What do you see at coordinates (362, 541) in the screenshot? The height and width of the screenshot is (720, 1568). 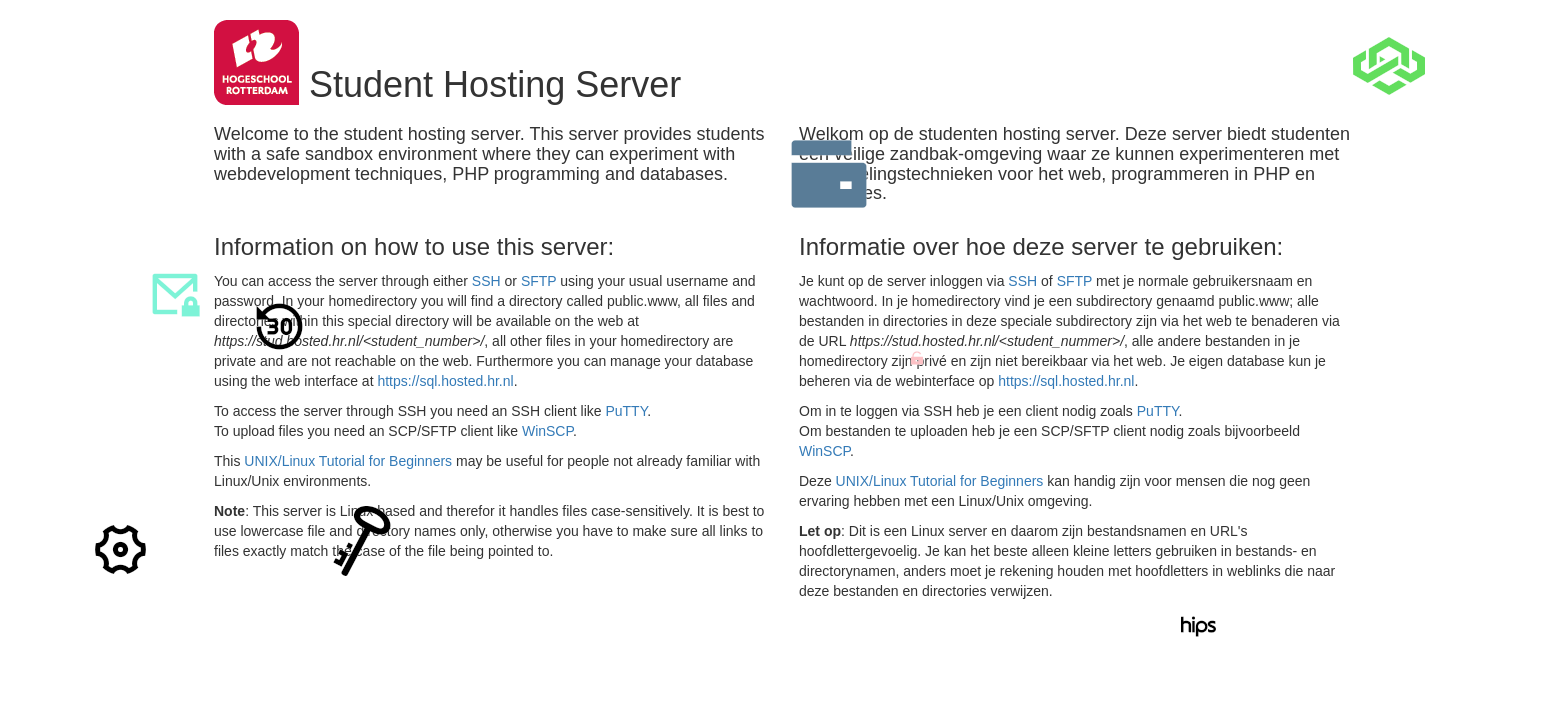 I see `open keeweb password manager` at bounding box center [362, 541].